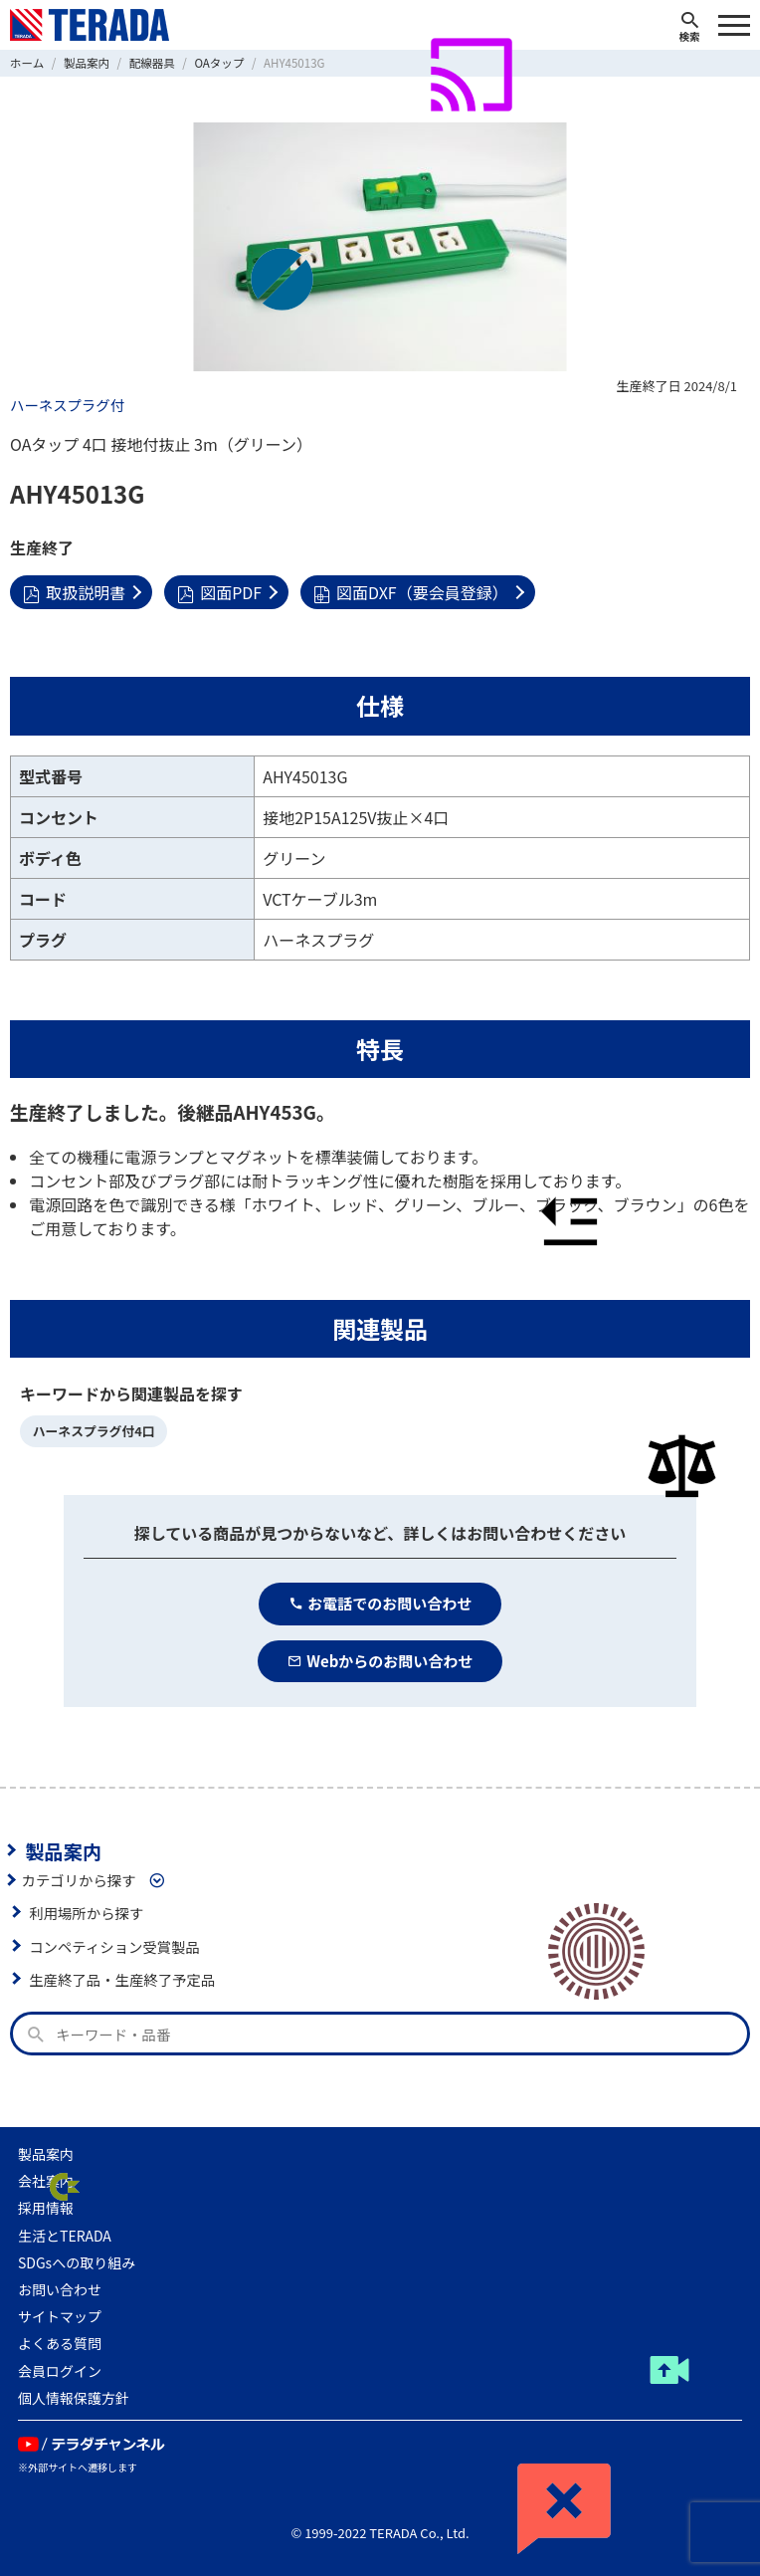 Image resolution: width=760 pixels, height=2576 pixels. I want to click on commodore brand logo, so click(65, 2187).